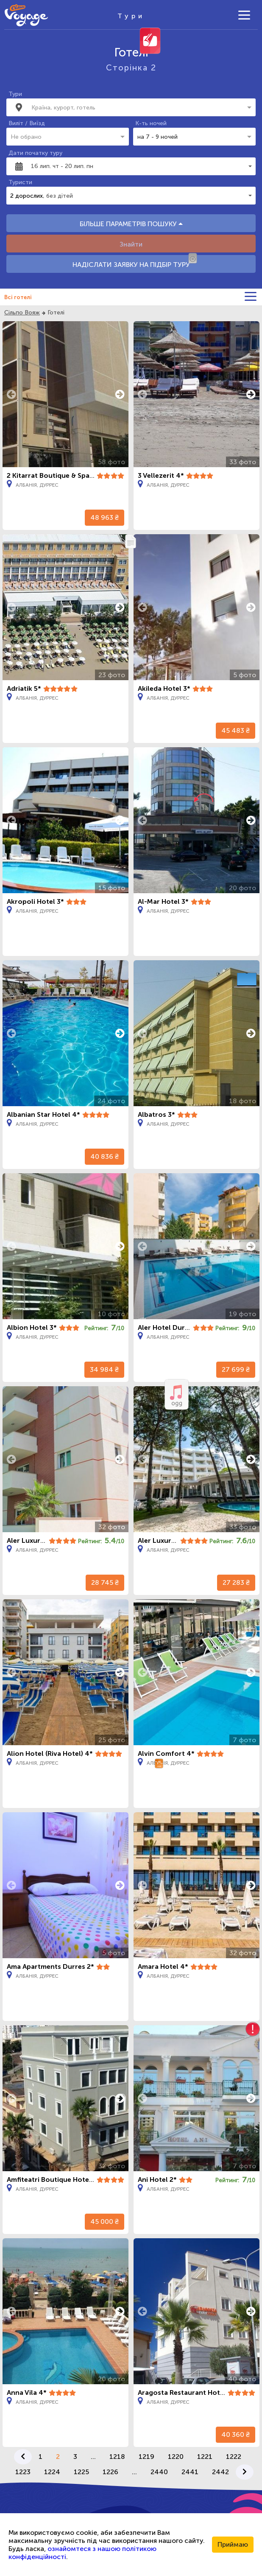  Describe the element at coordinates (131, 541) in the screenshot. I see `open a plain text file` at that location.